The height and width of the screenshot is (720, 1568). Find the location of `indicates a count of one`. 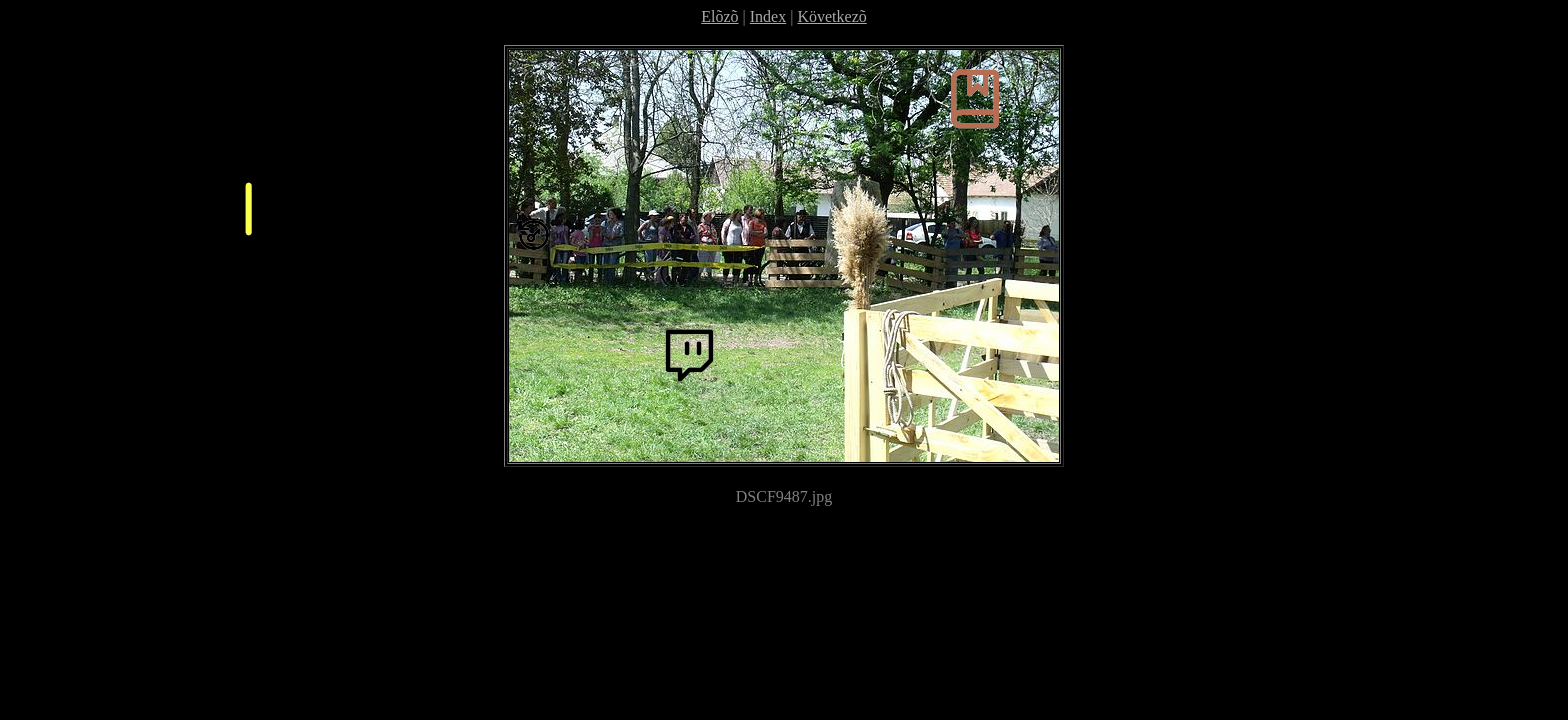

indicates a count of one is located at coordinates (272, 209).